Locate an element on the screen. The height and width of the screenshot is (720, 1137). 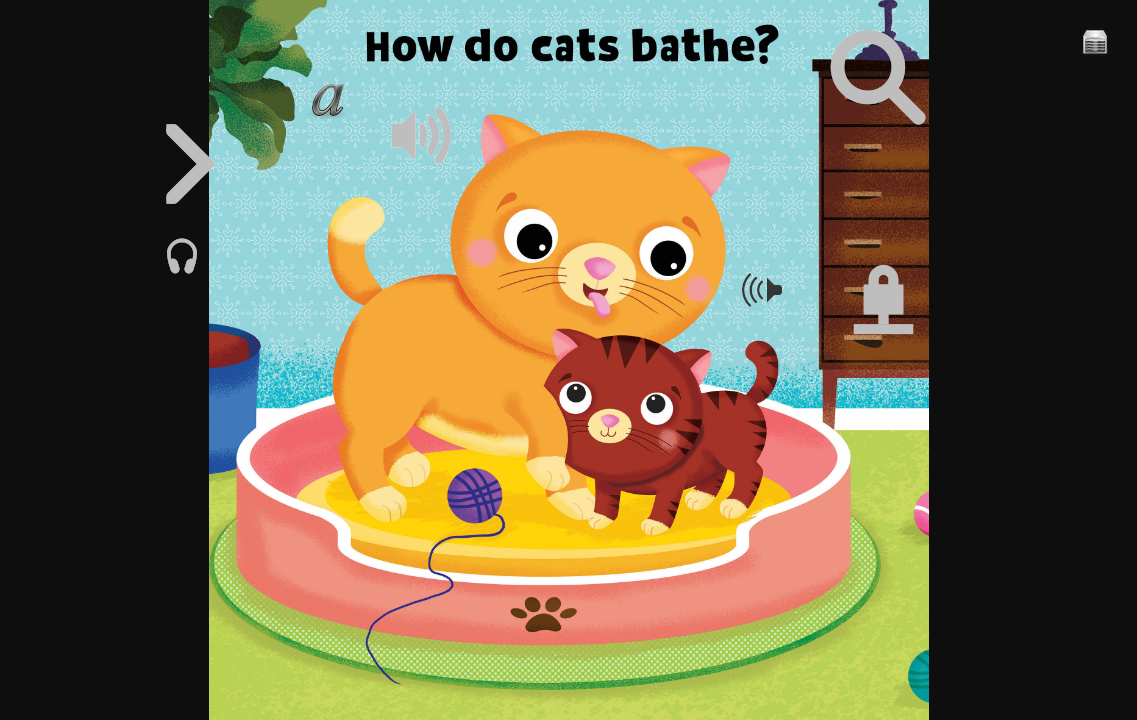
adjust speaker volume settings is located at coordinates (762, 290).